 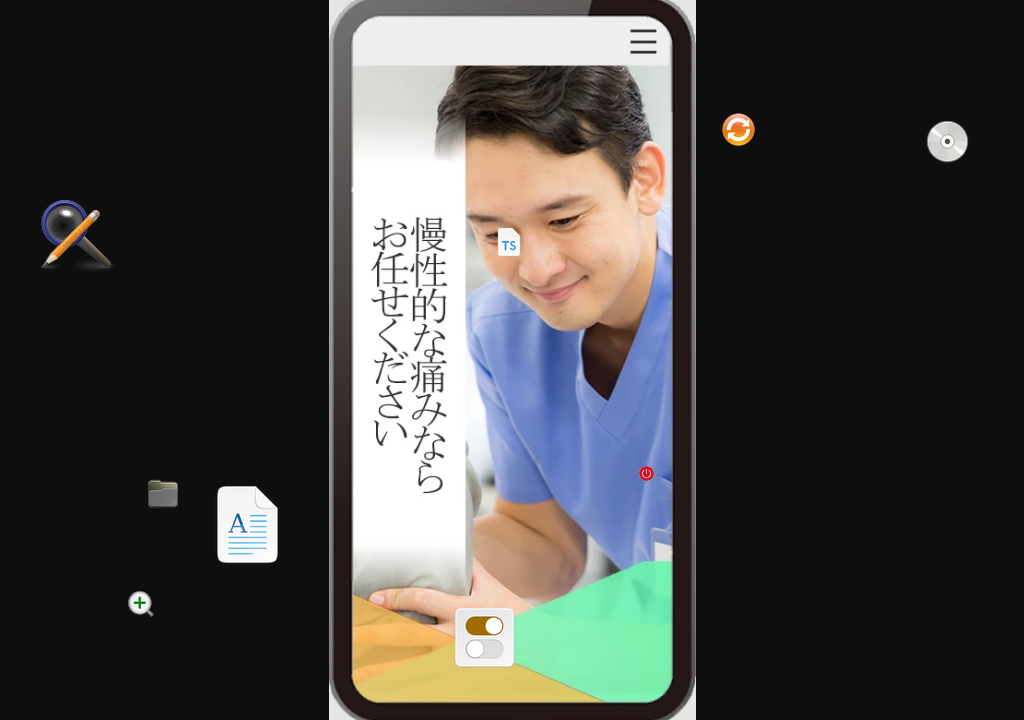 I want to click on open a word processing document, so click(x=247, y=524).